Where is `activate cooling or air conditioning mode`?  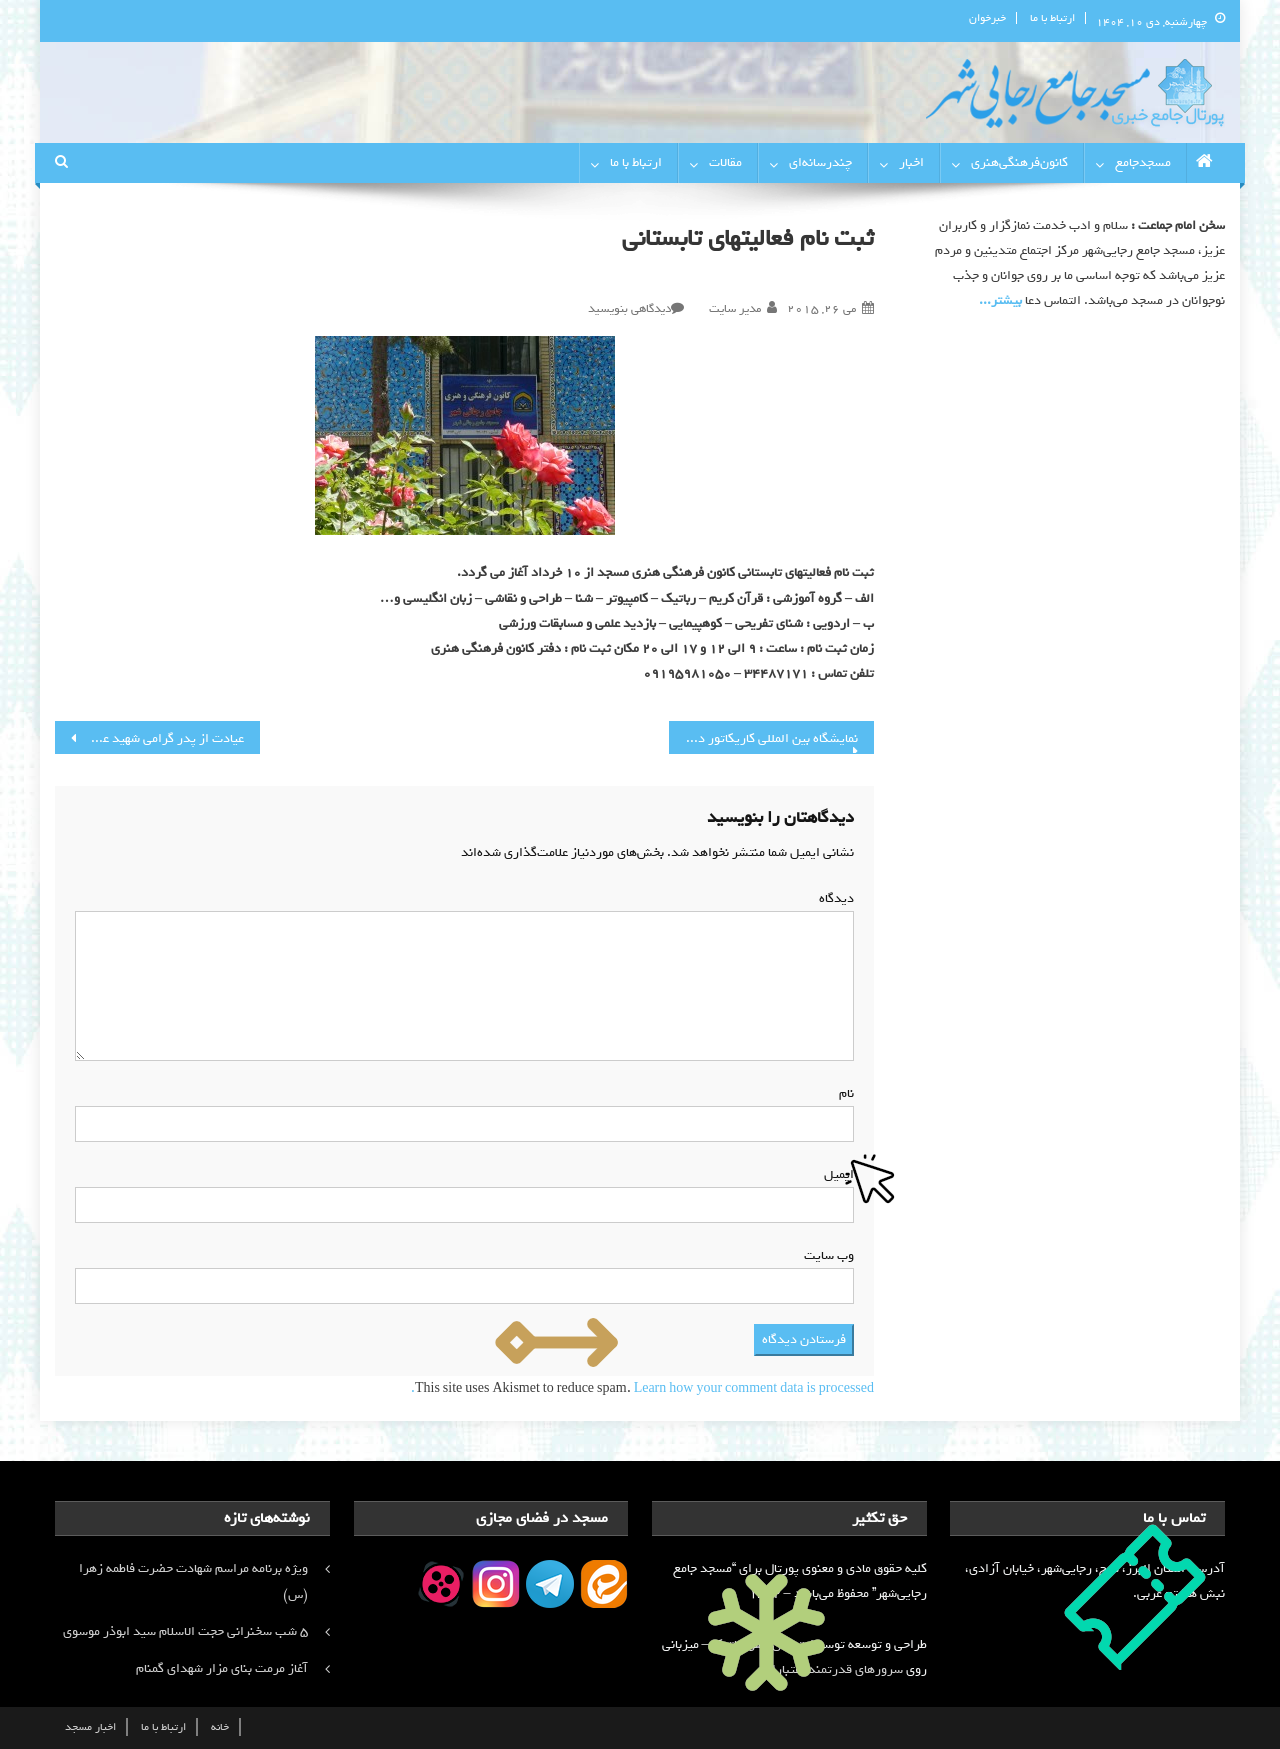
activate cooling or air conditioning mode is located at coordinates (766, 1632).